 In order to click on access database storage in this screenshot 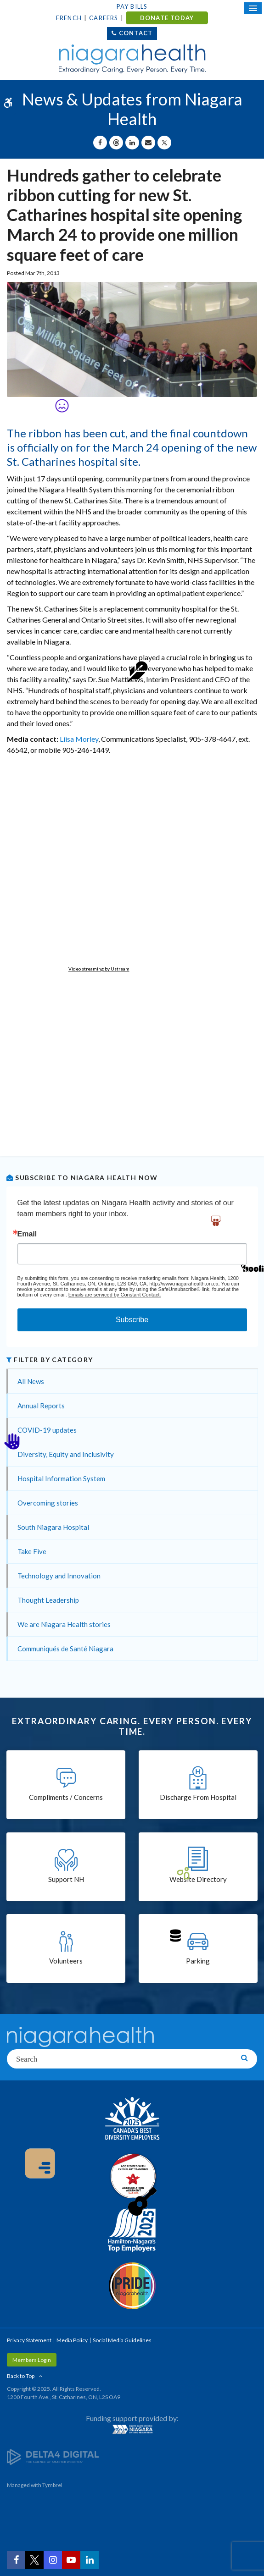, I will do `click(175, 1936)`.